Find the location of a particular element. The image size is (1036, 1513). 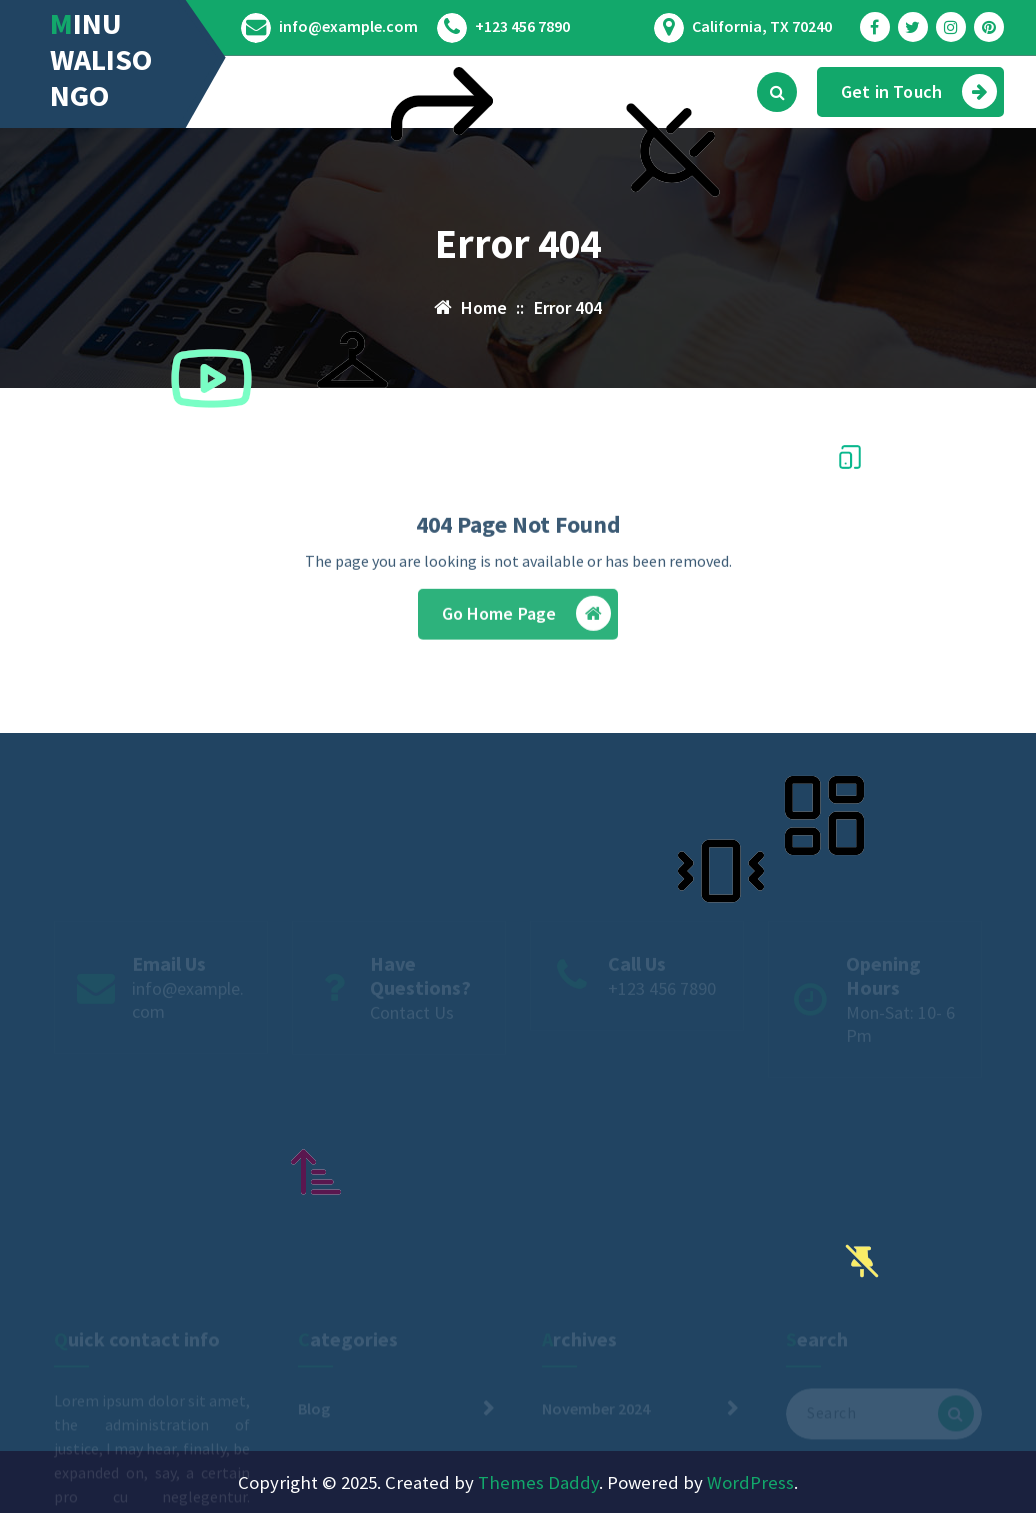

indicates device is unplugged or disconnected is located at coordinates (673, 150).